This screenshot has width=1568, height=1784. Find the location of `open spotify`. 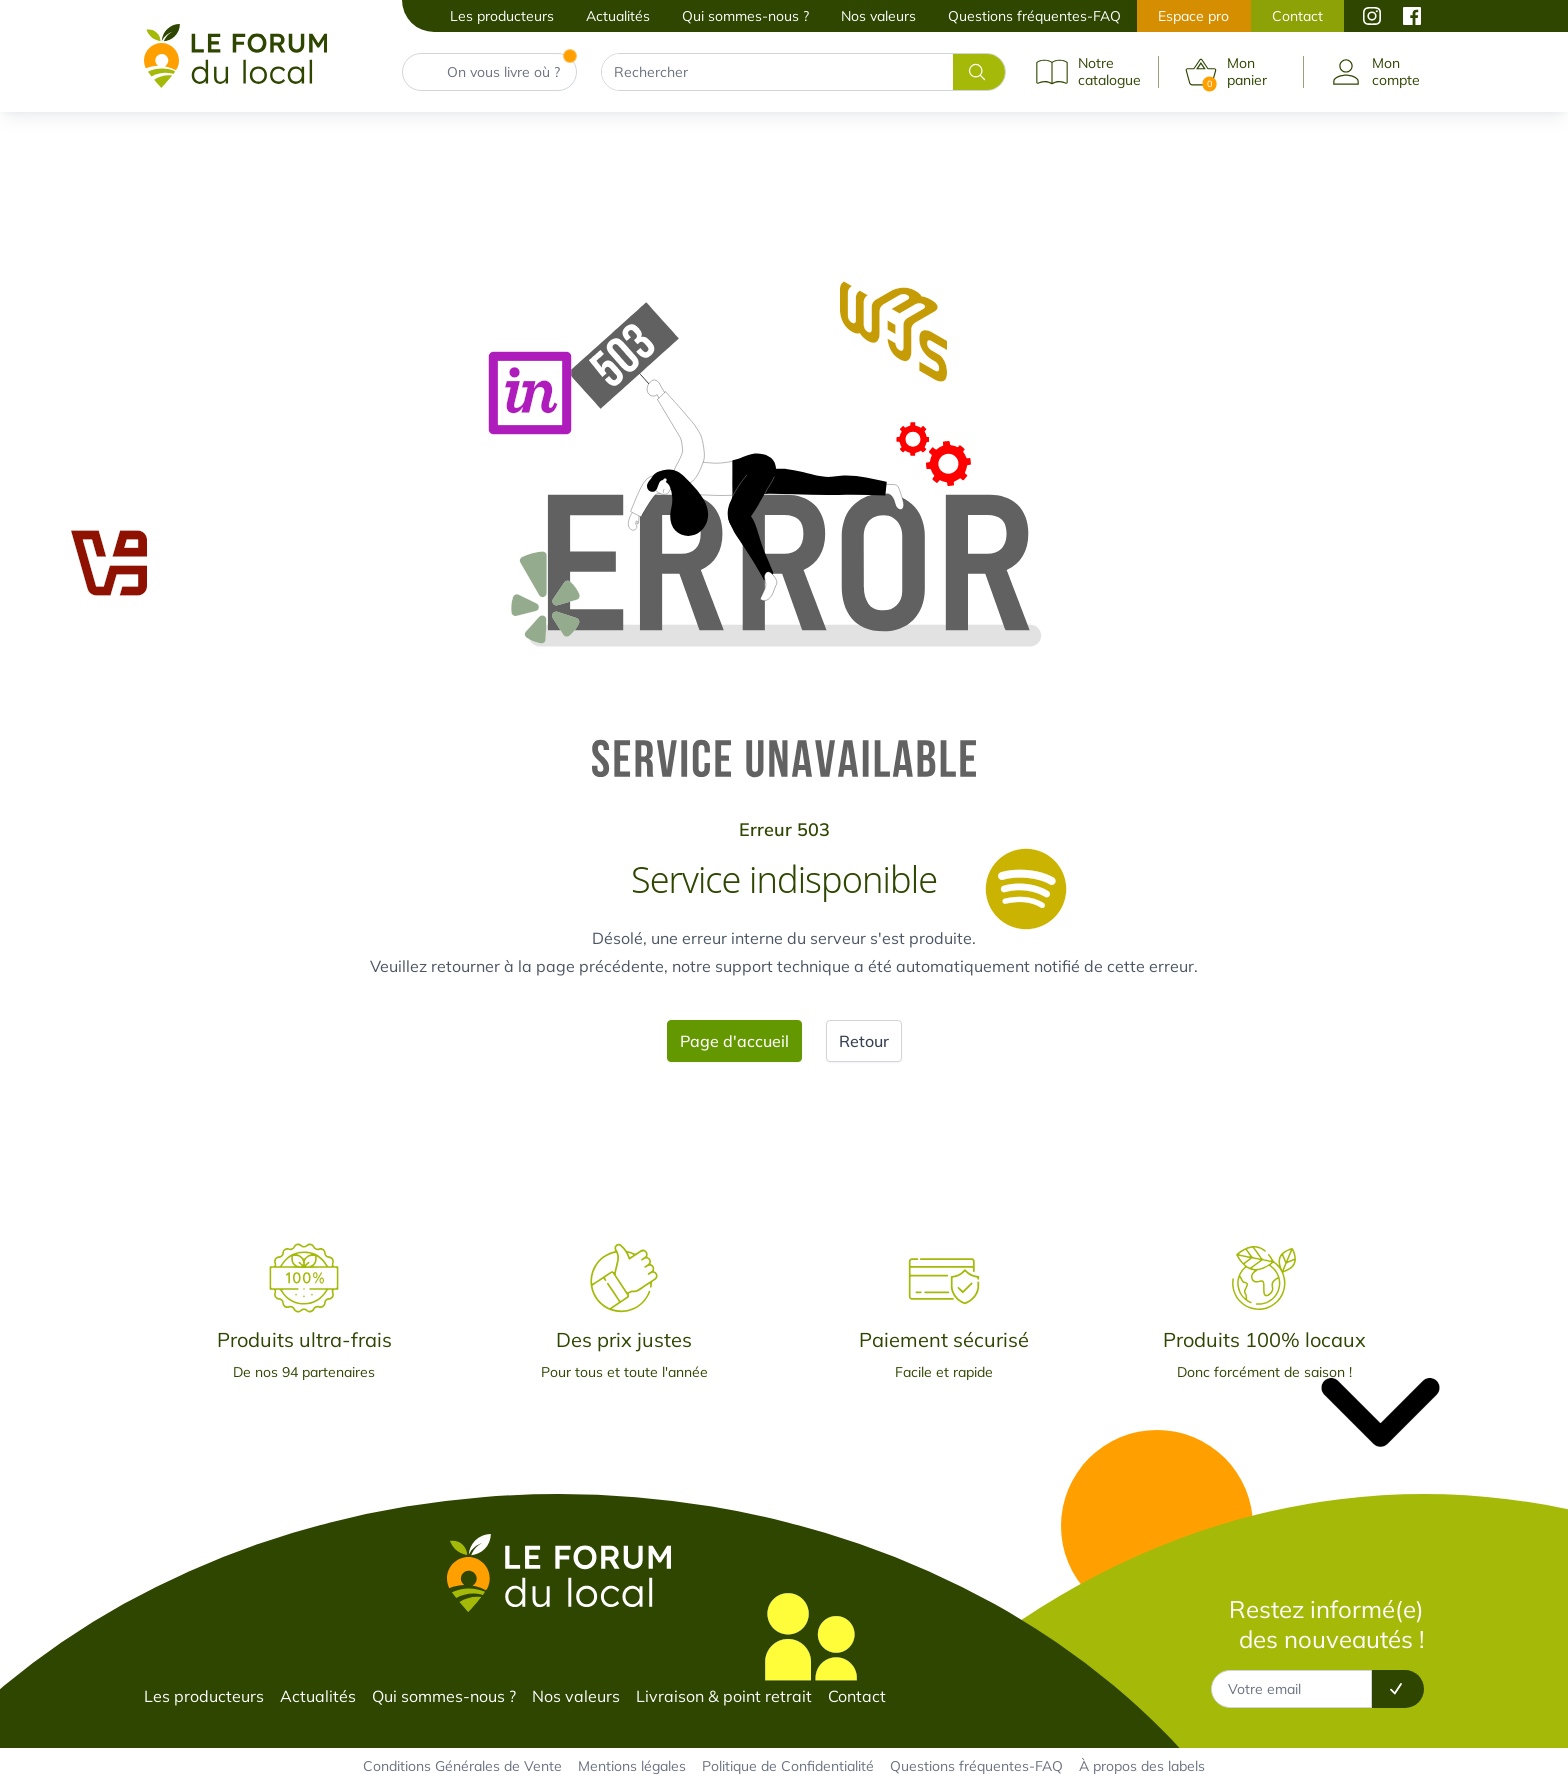

open spotify is located at coordinates (1026, 889).